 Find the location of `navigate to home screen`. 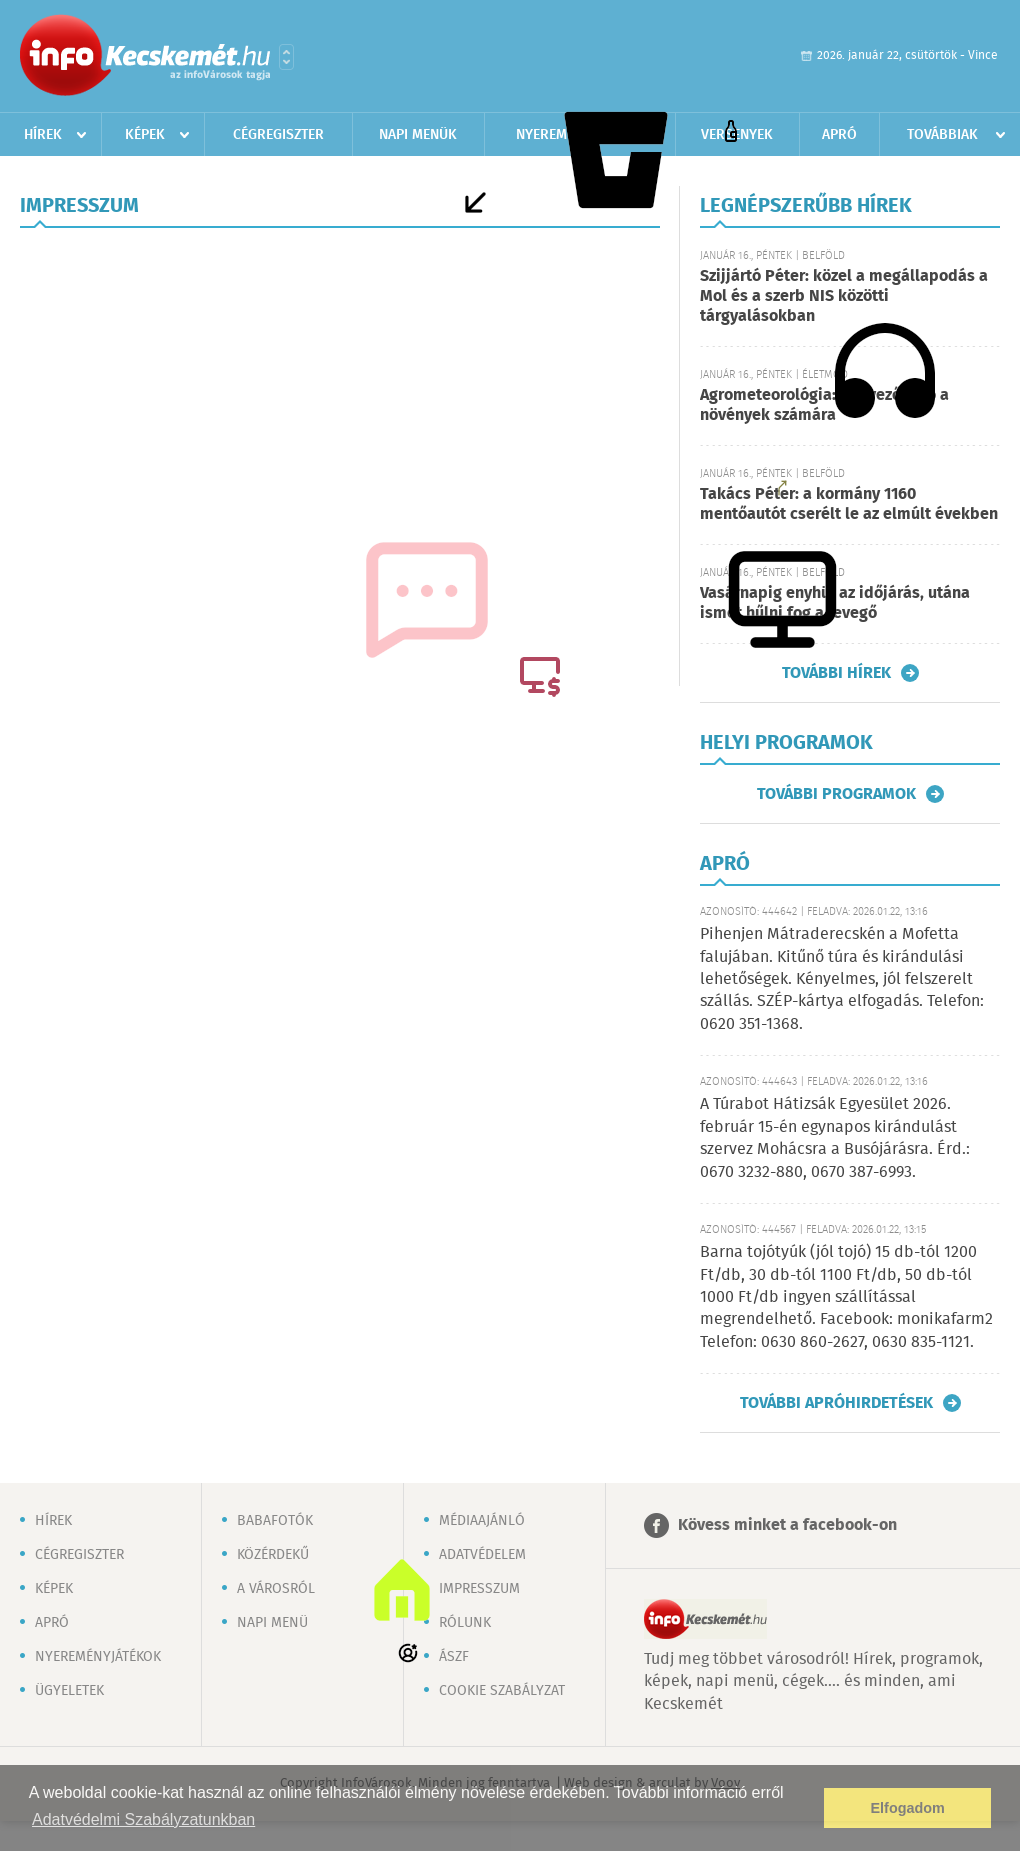

navigate to home screen is located at coordinates (402, 1590).